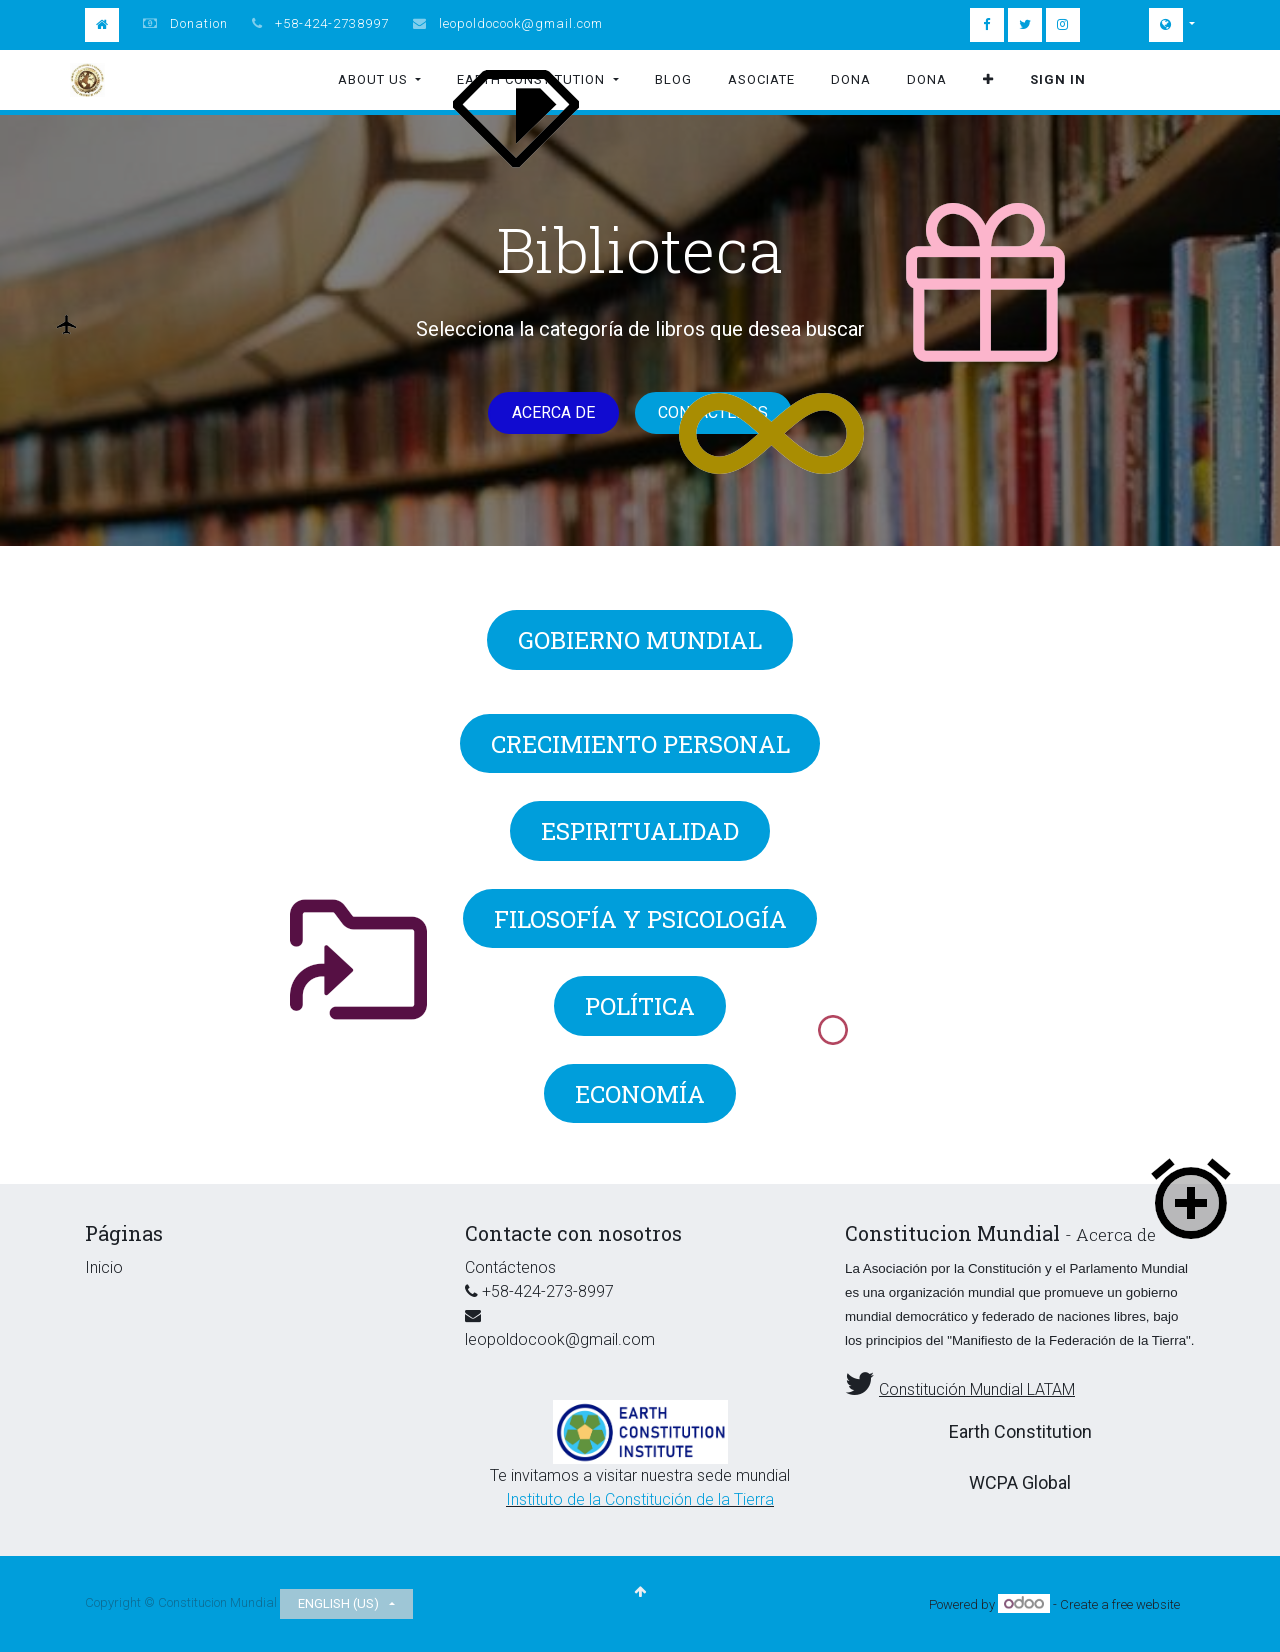  Describe the element at coordinates (66, 324) in the screenshot. I see `enable airplane mode` at that location.